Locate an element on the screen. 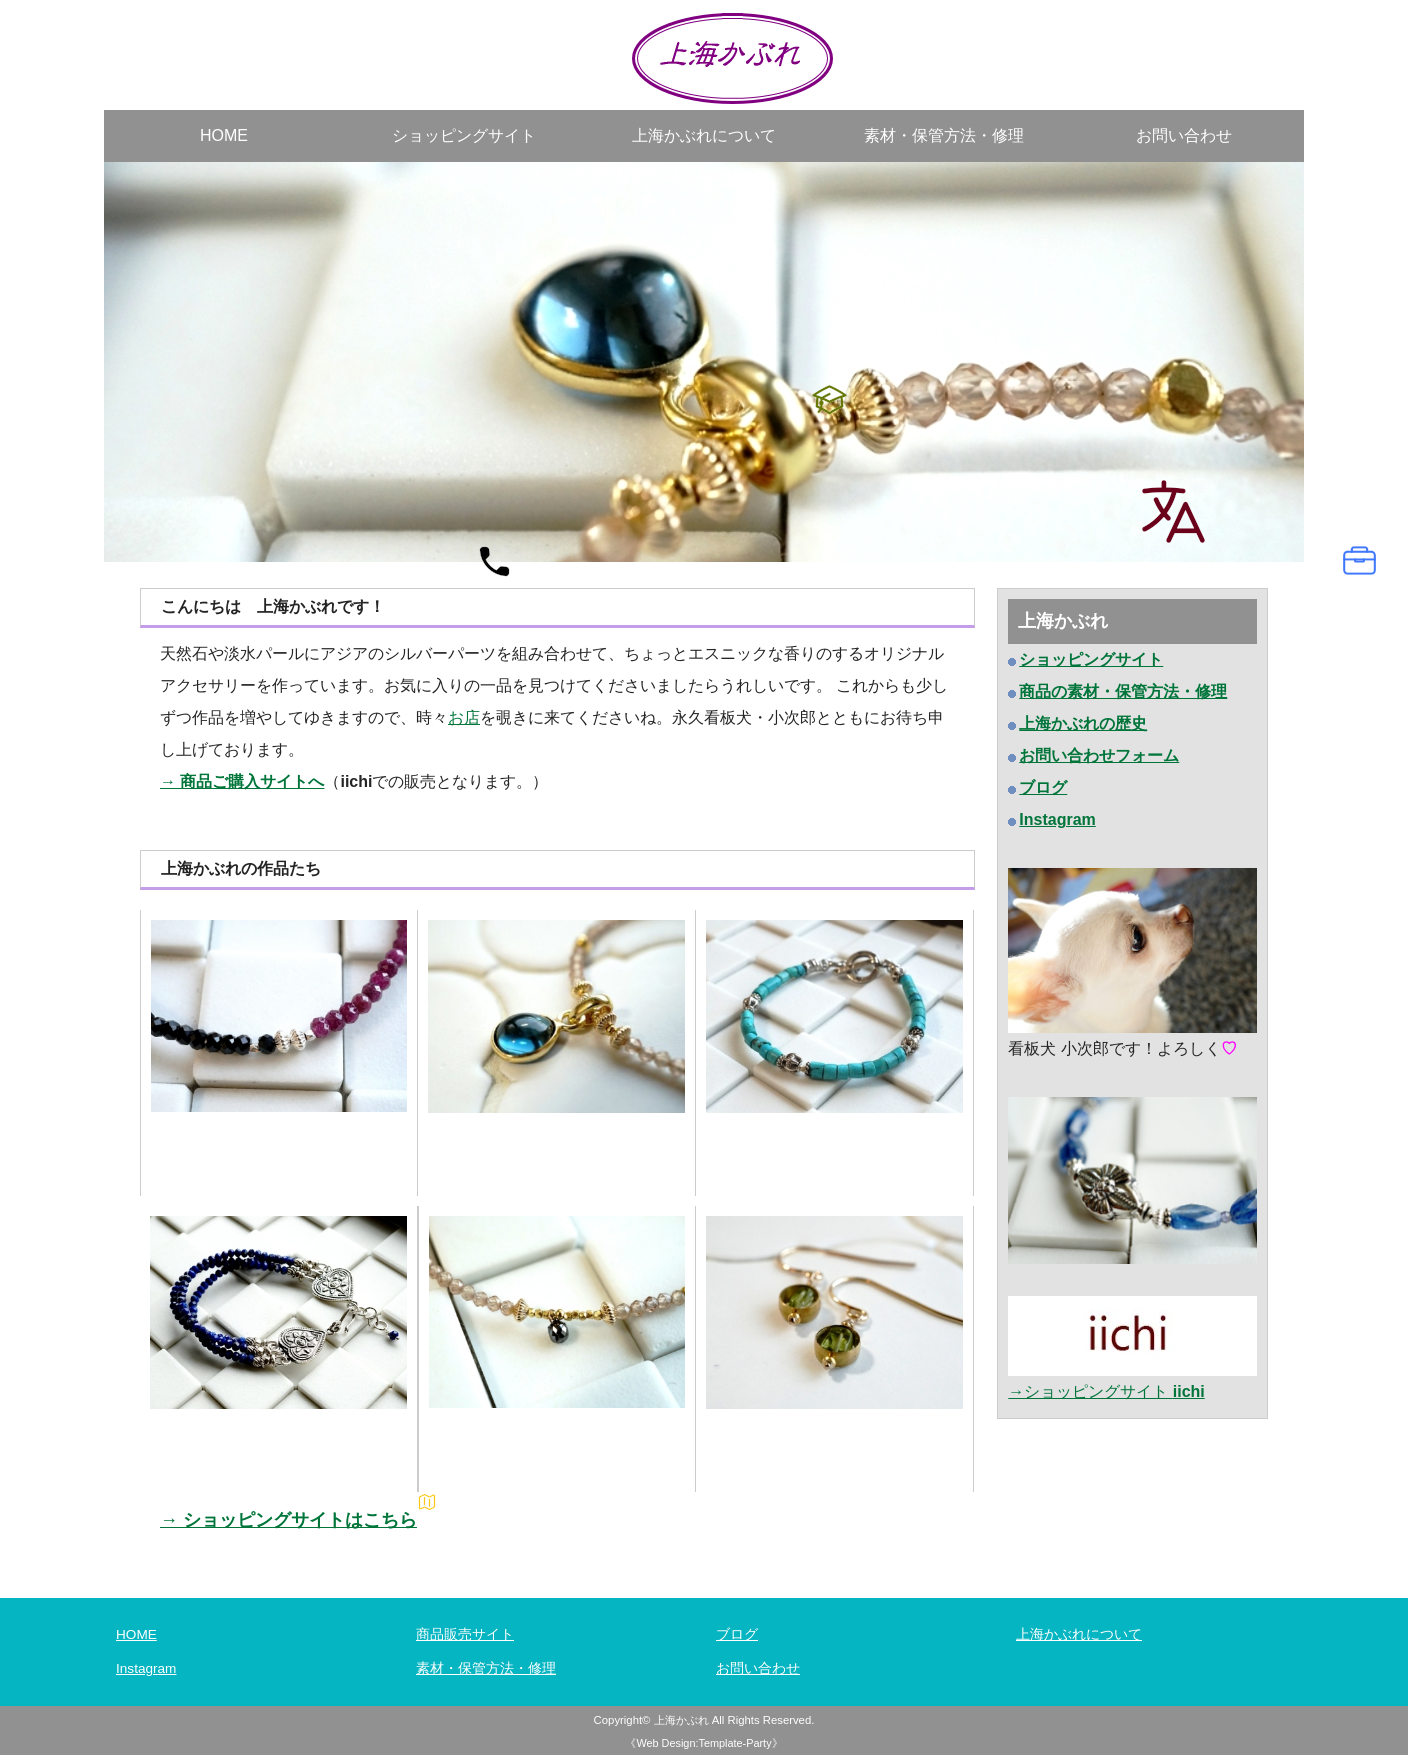 This screenshot has width=1408, height=1755. access work or business-related content is located at coordinates (1359, 560).